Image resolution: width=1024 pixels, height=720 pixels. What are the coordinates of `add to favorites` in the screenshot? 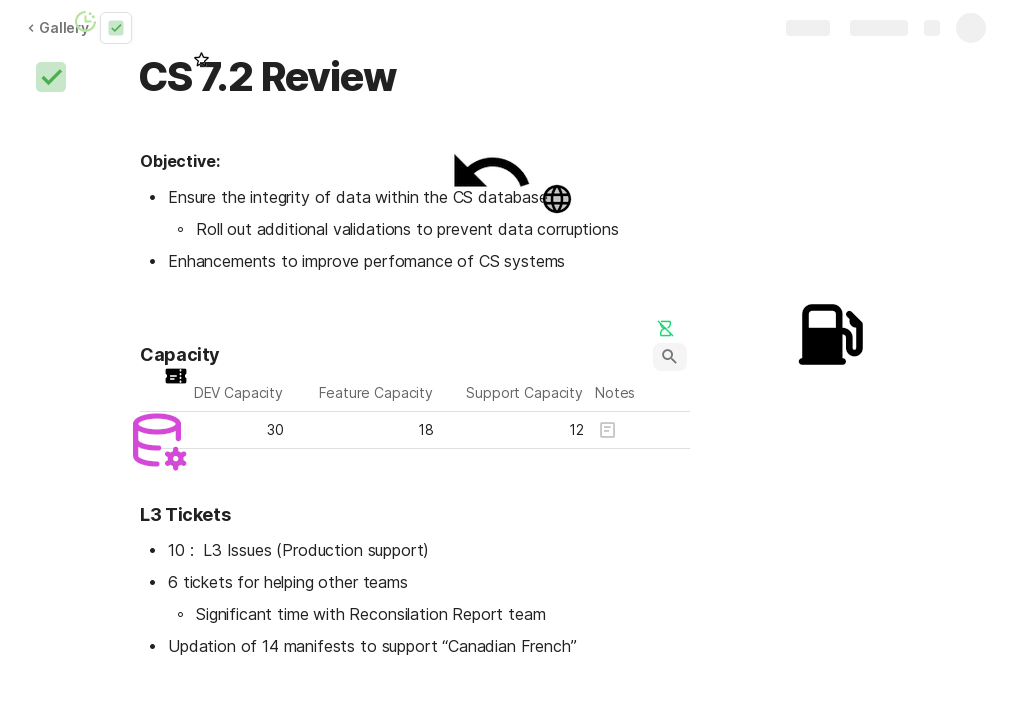 It's located at (201, 59).